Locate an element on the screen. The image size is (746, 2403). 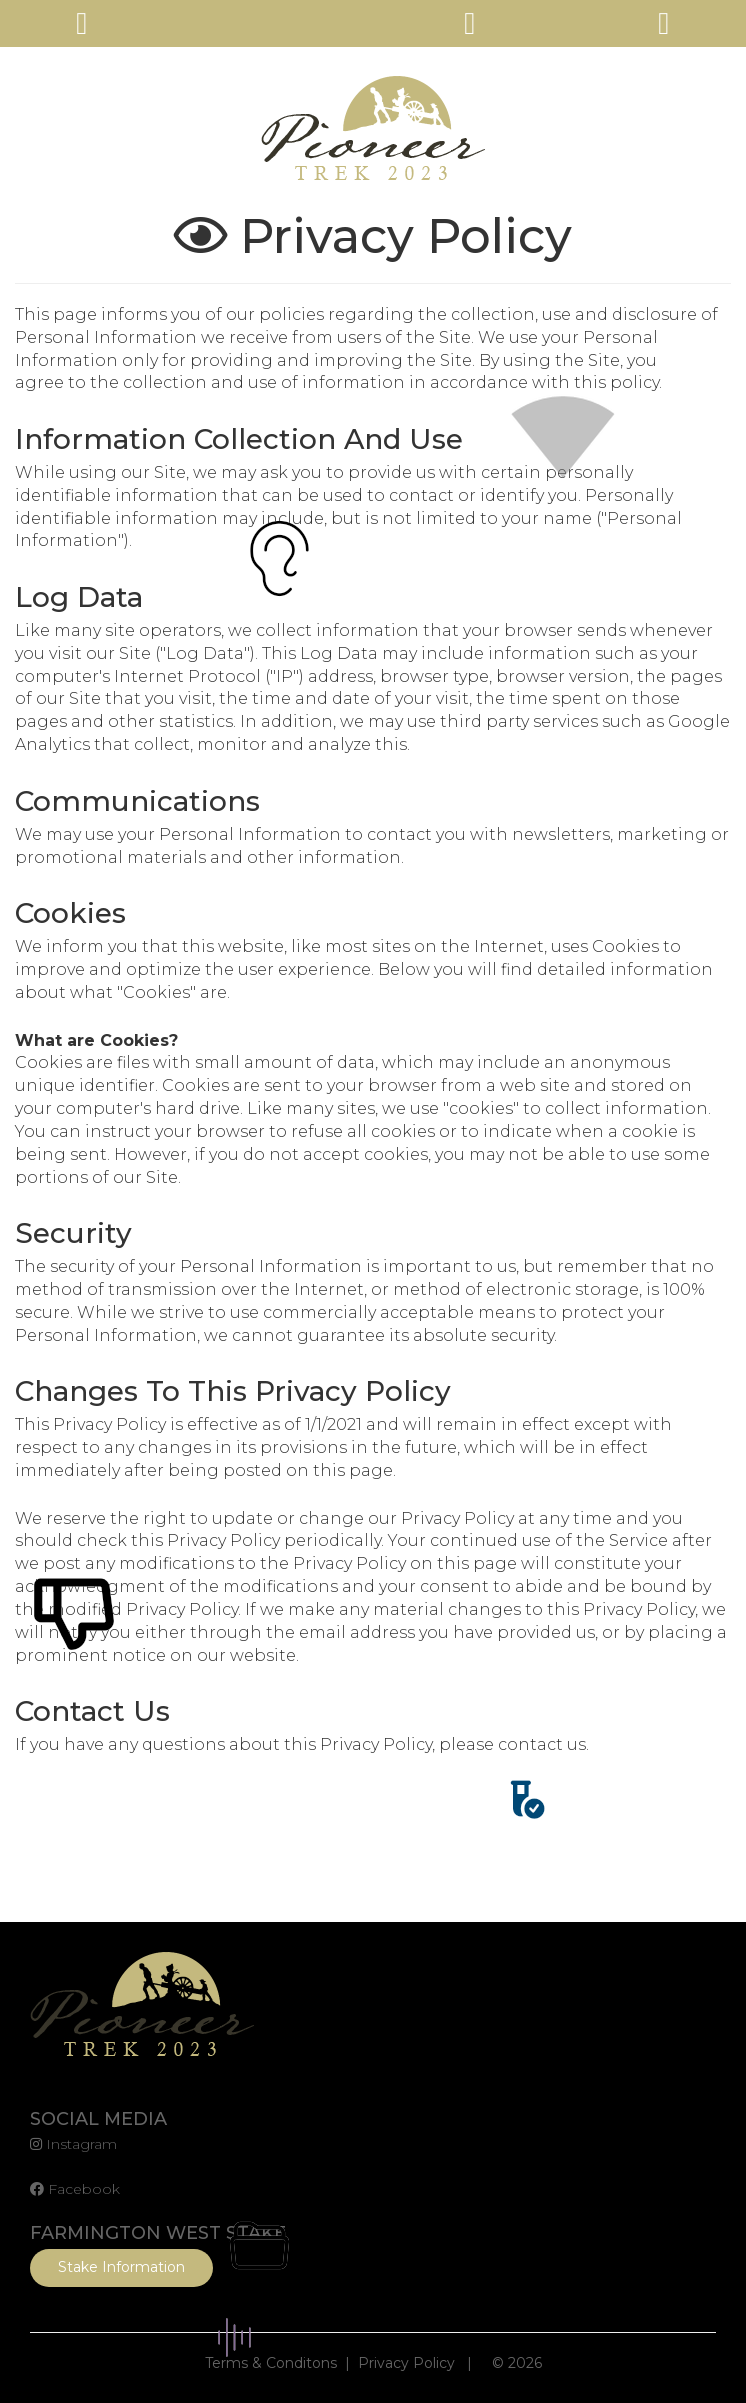
indicates no wifi signal available is located at coordinates (563, 436).